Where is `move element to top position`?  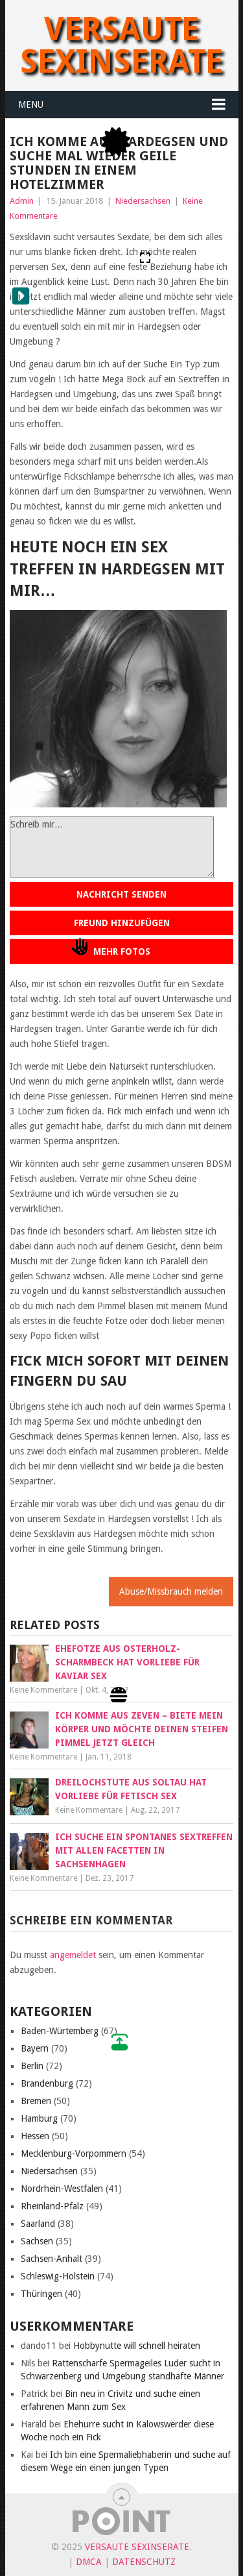 move element to top position is located at coordinates (119, 2042).